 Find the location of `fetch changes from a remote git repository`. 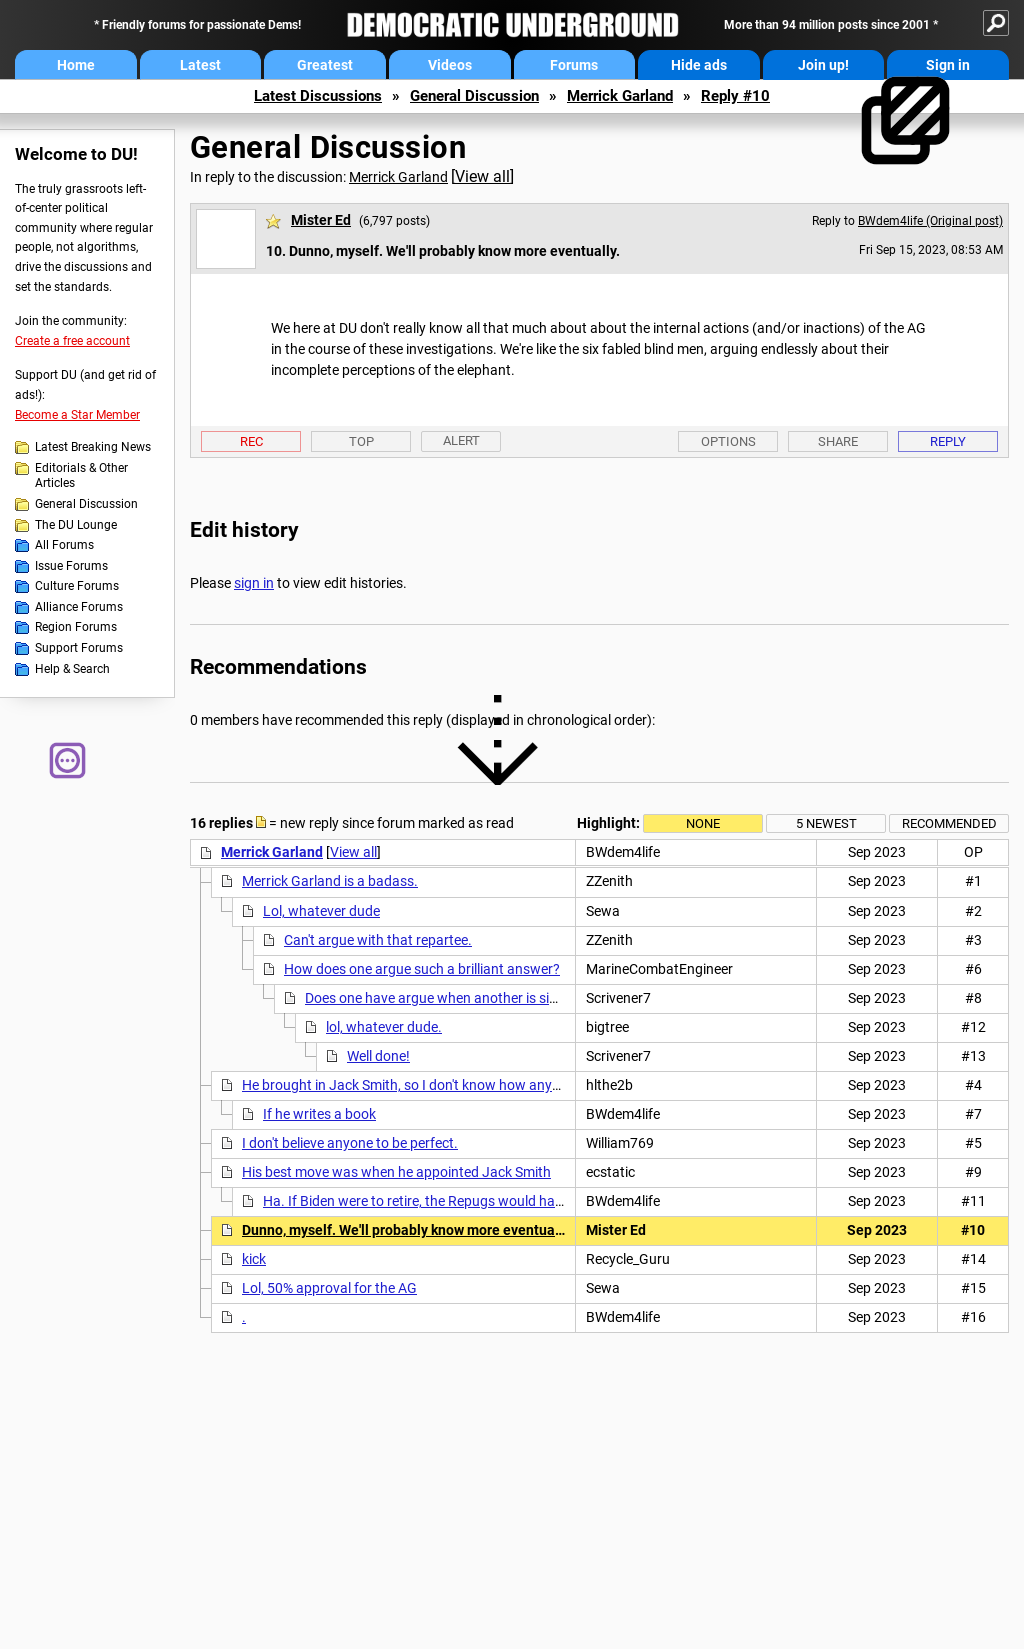

fetch changes from a remote git repository is located at coordinates (494, 740).